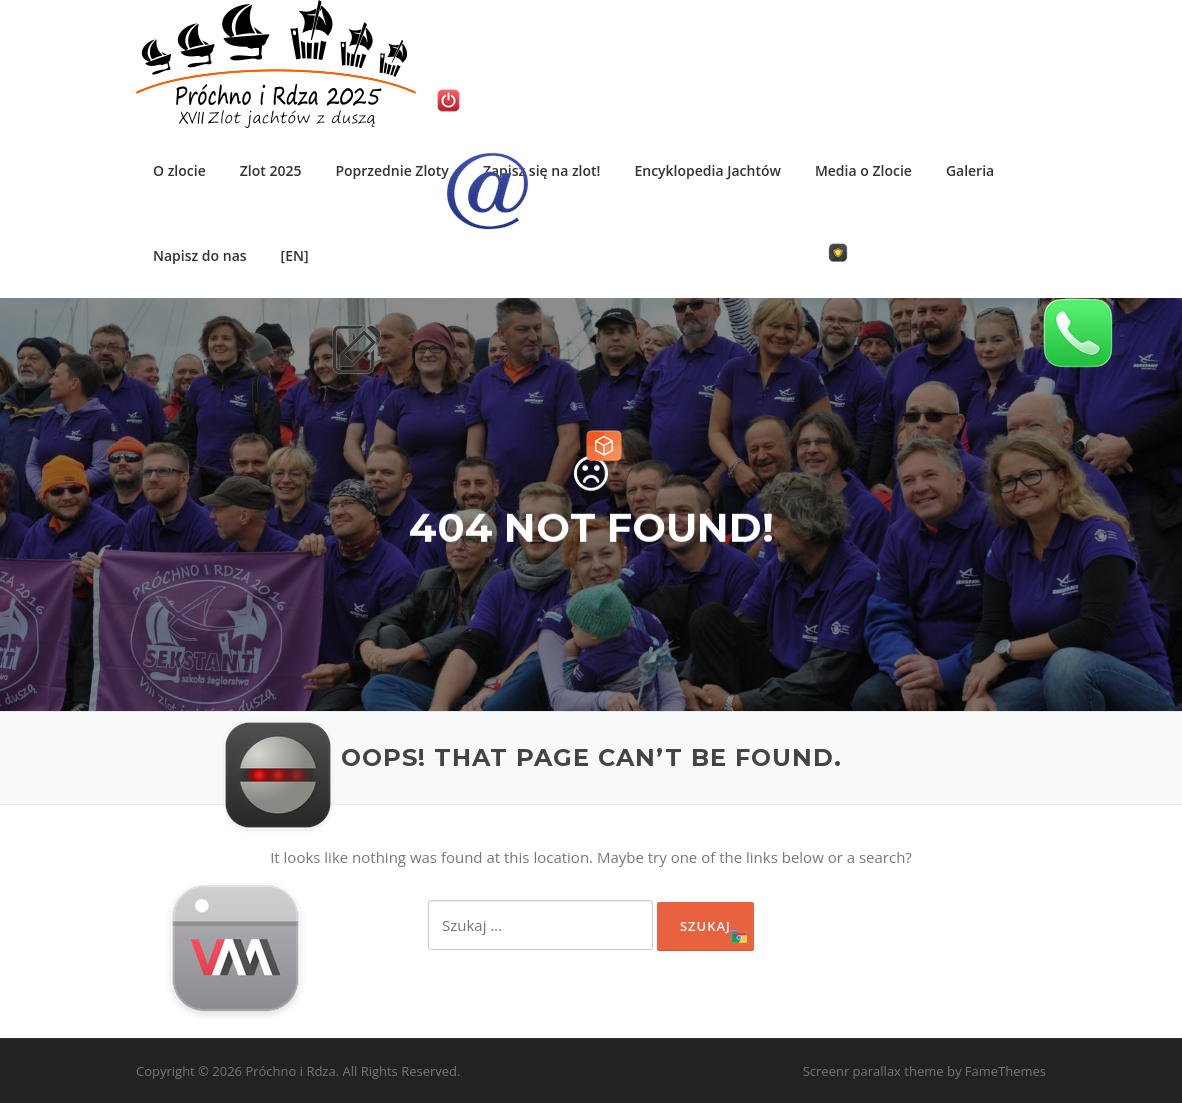  What do you see at coordinates (448, 100) in the screenshot?
I see `shut down or power off the device` at bounding box center [448, 100].